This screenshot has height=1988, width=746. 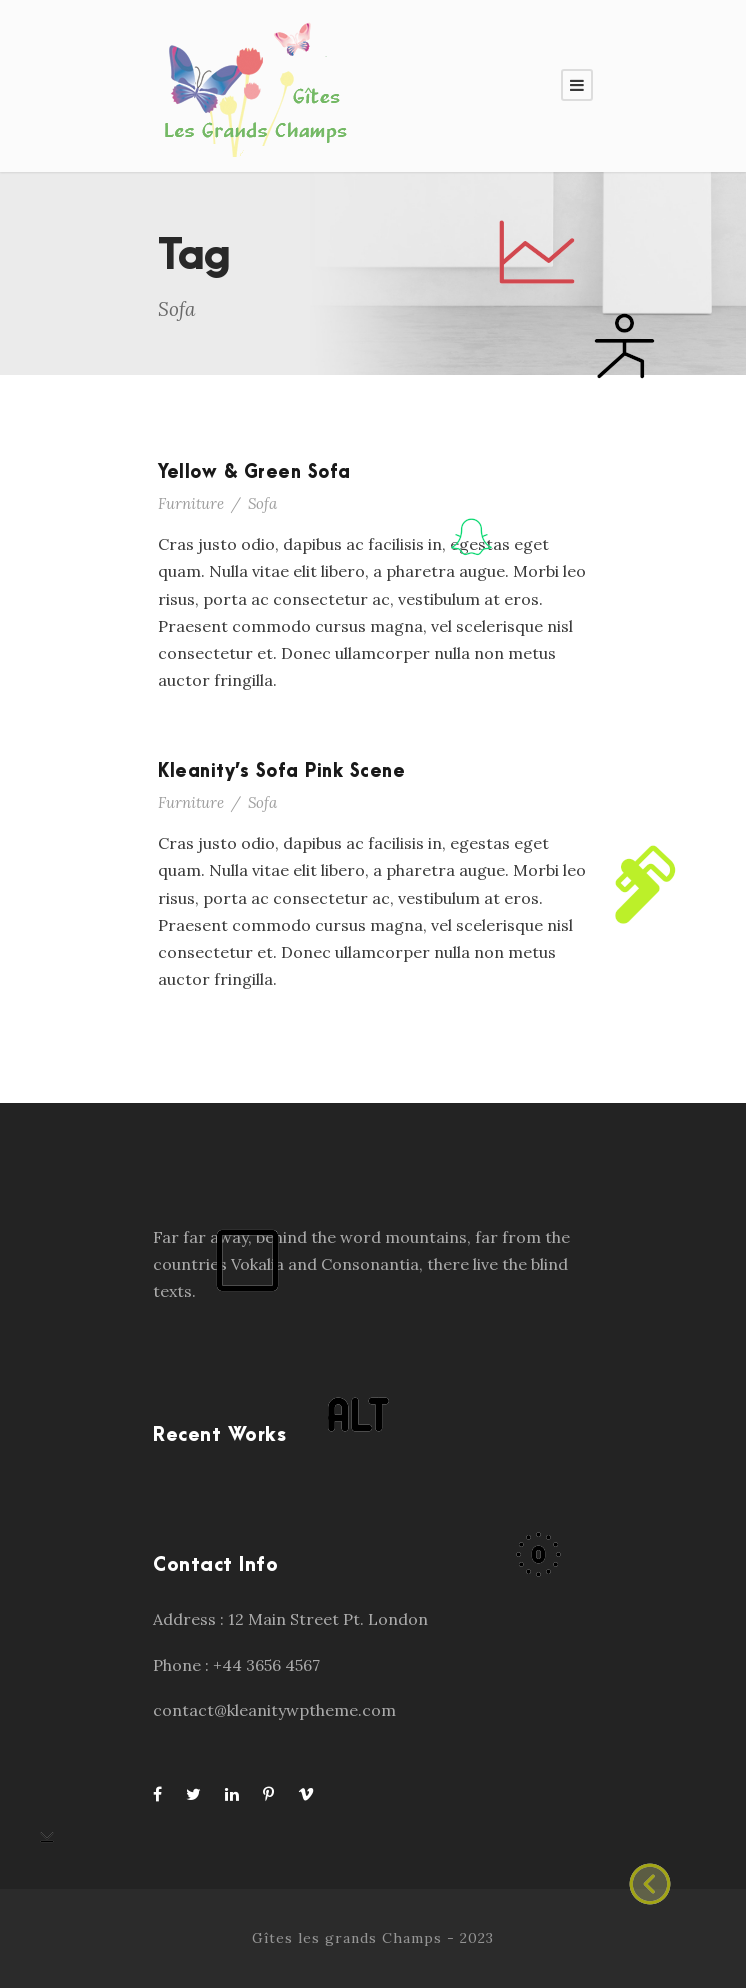 I want to click on go back to the previous screen, so click(x=650, y=1884).